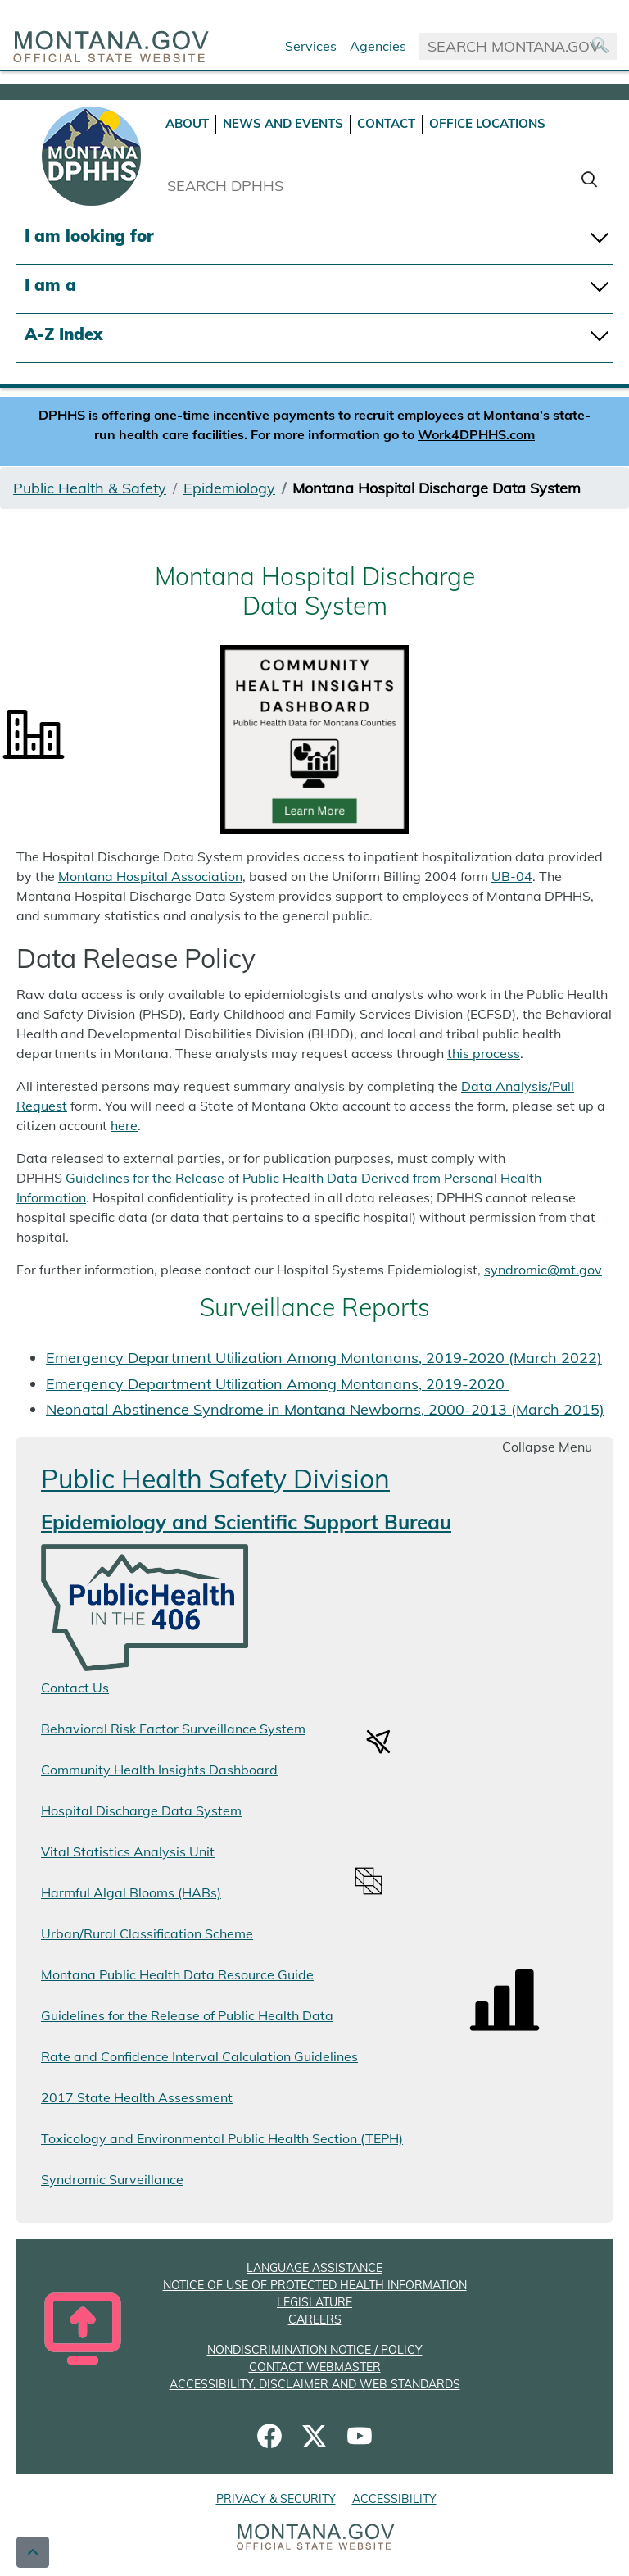  What do you see at coordinates (378, 1742) in the screenshot?
I see `location services disabled` at bounding box center [378, 1742].